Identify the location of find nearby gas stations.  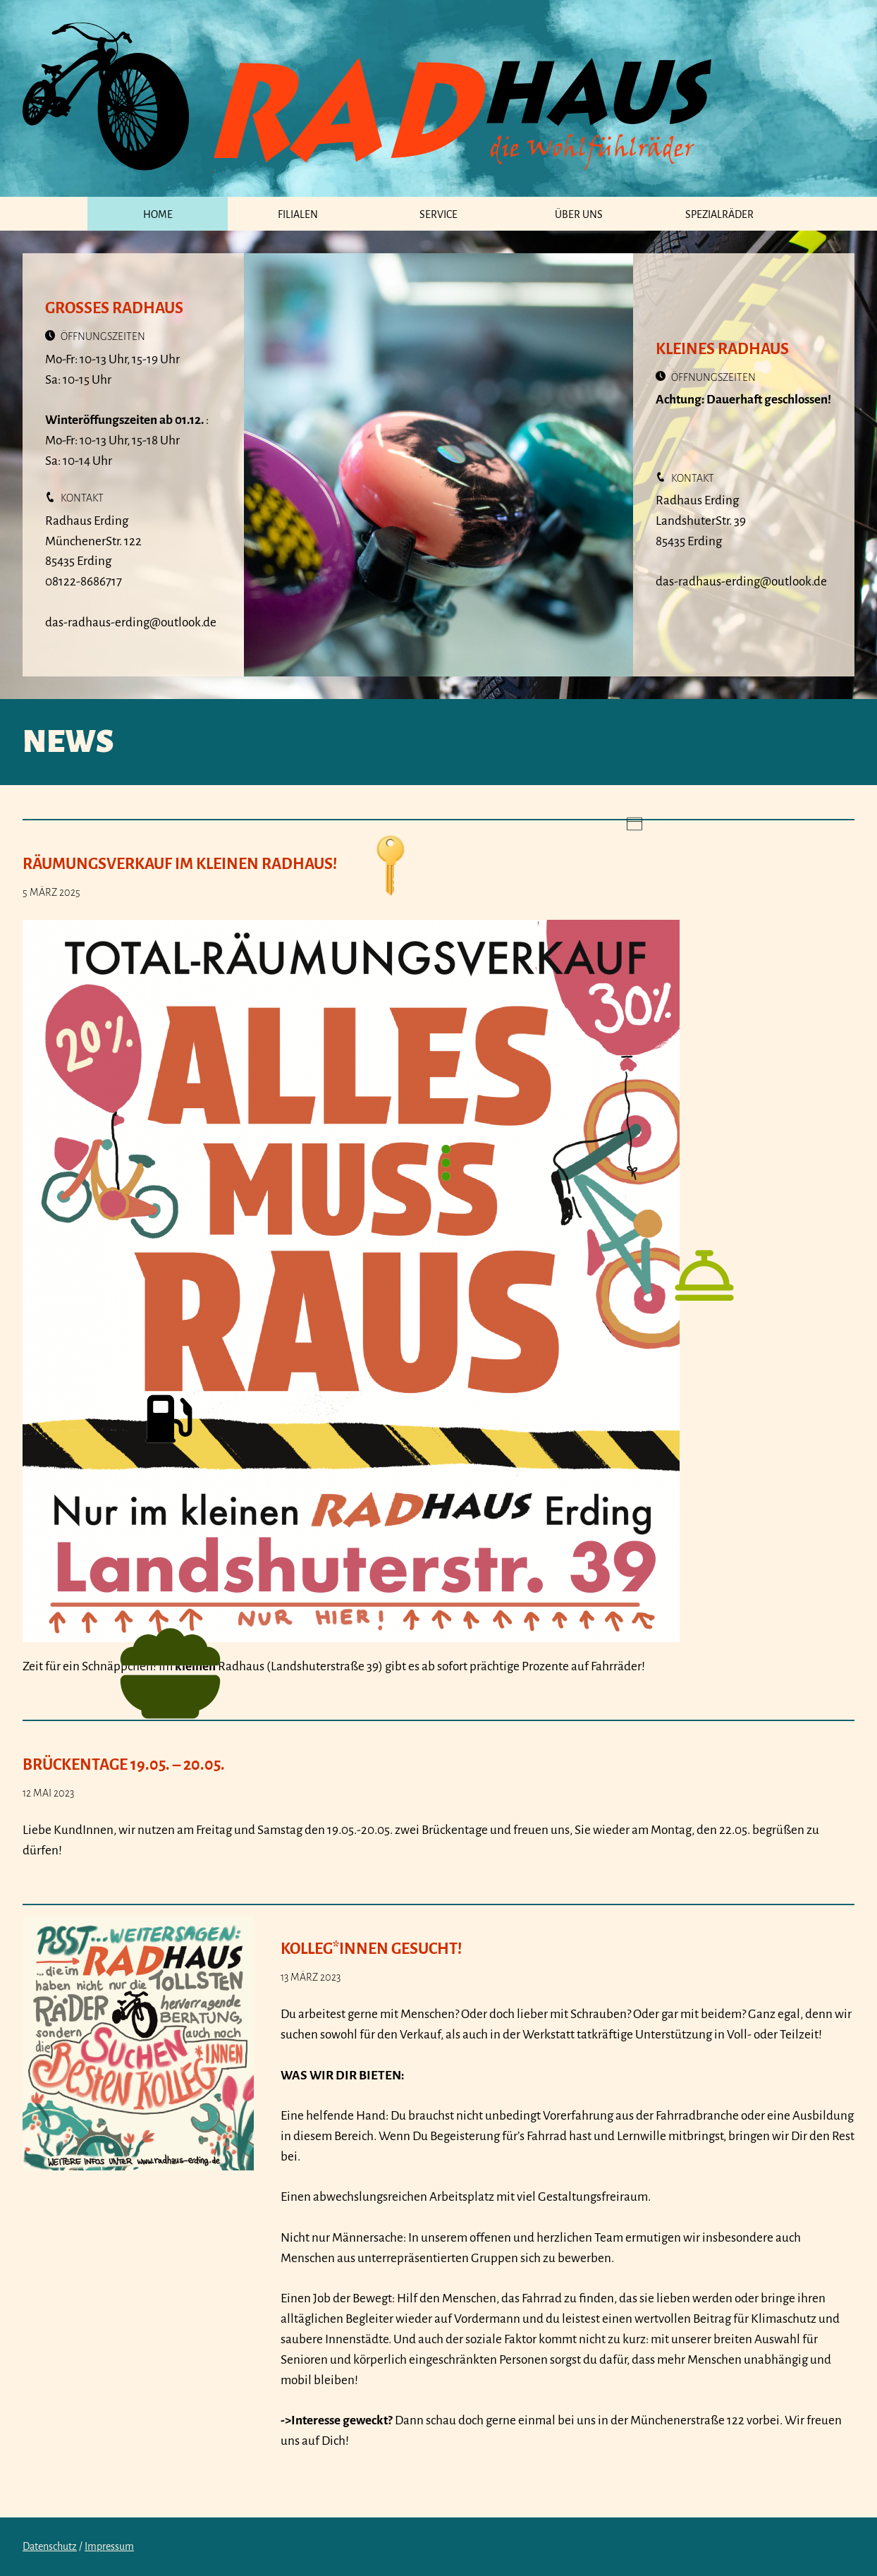
(168, 1418).